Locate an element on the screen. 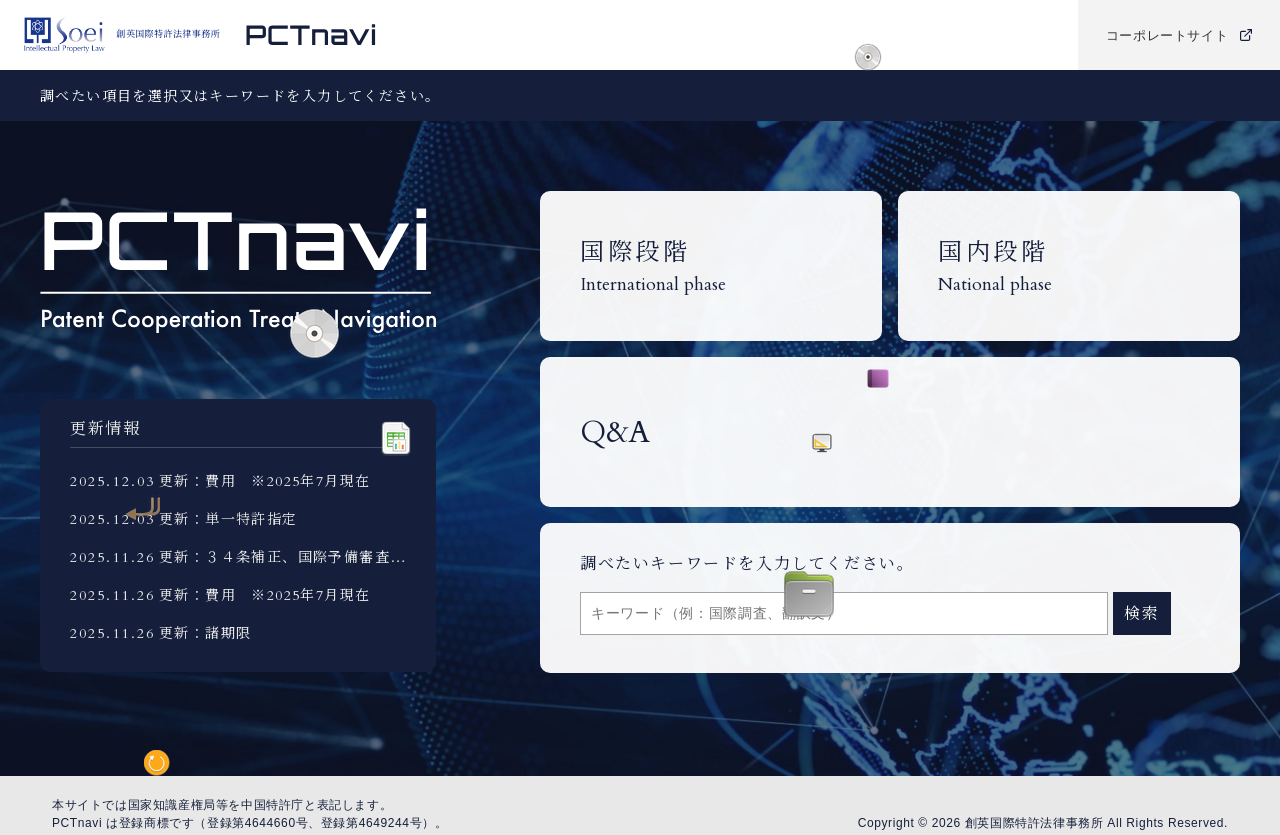 The height and width of the screenshot is (835, 1280). open the file manager is located at coordinates (809, 594).